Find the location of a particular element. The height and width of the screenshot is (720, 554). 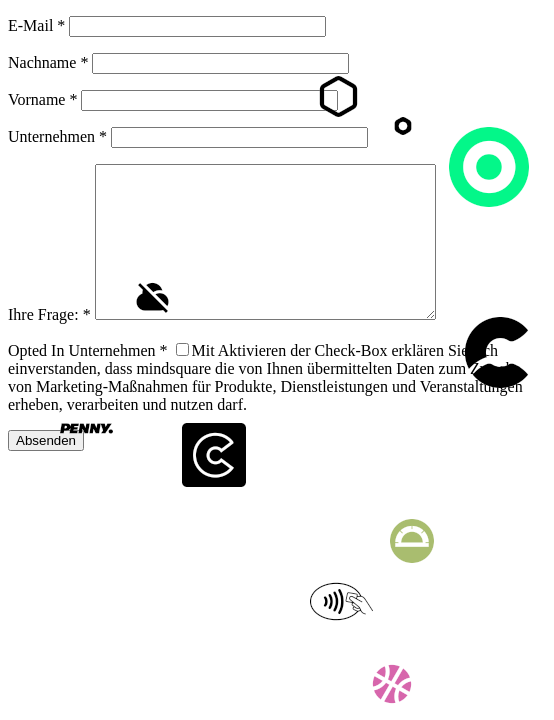

elastic cloud logo is located at coordinates (496, 352).